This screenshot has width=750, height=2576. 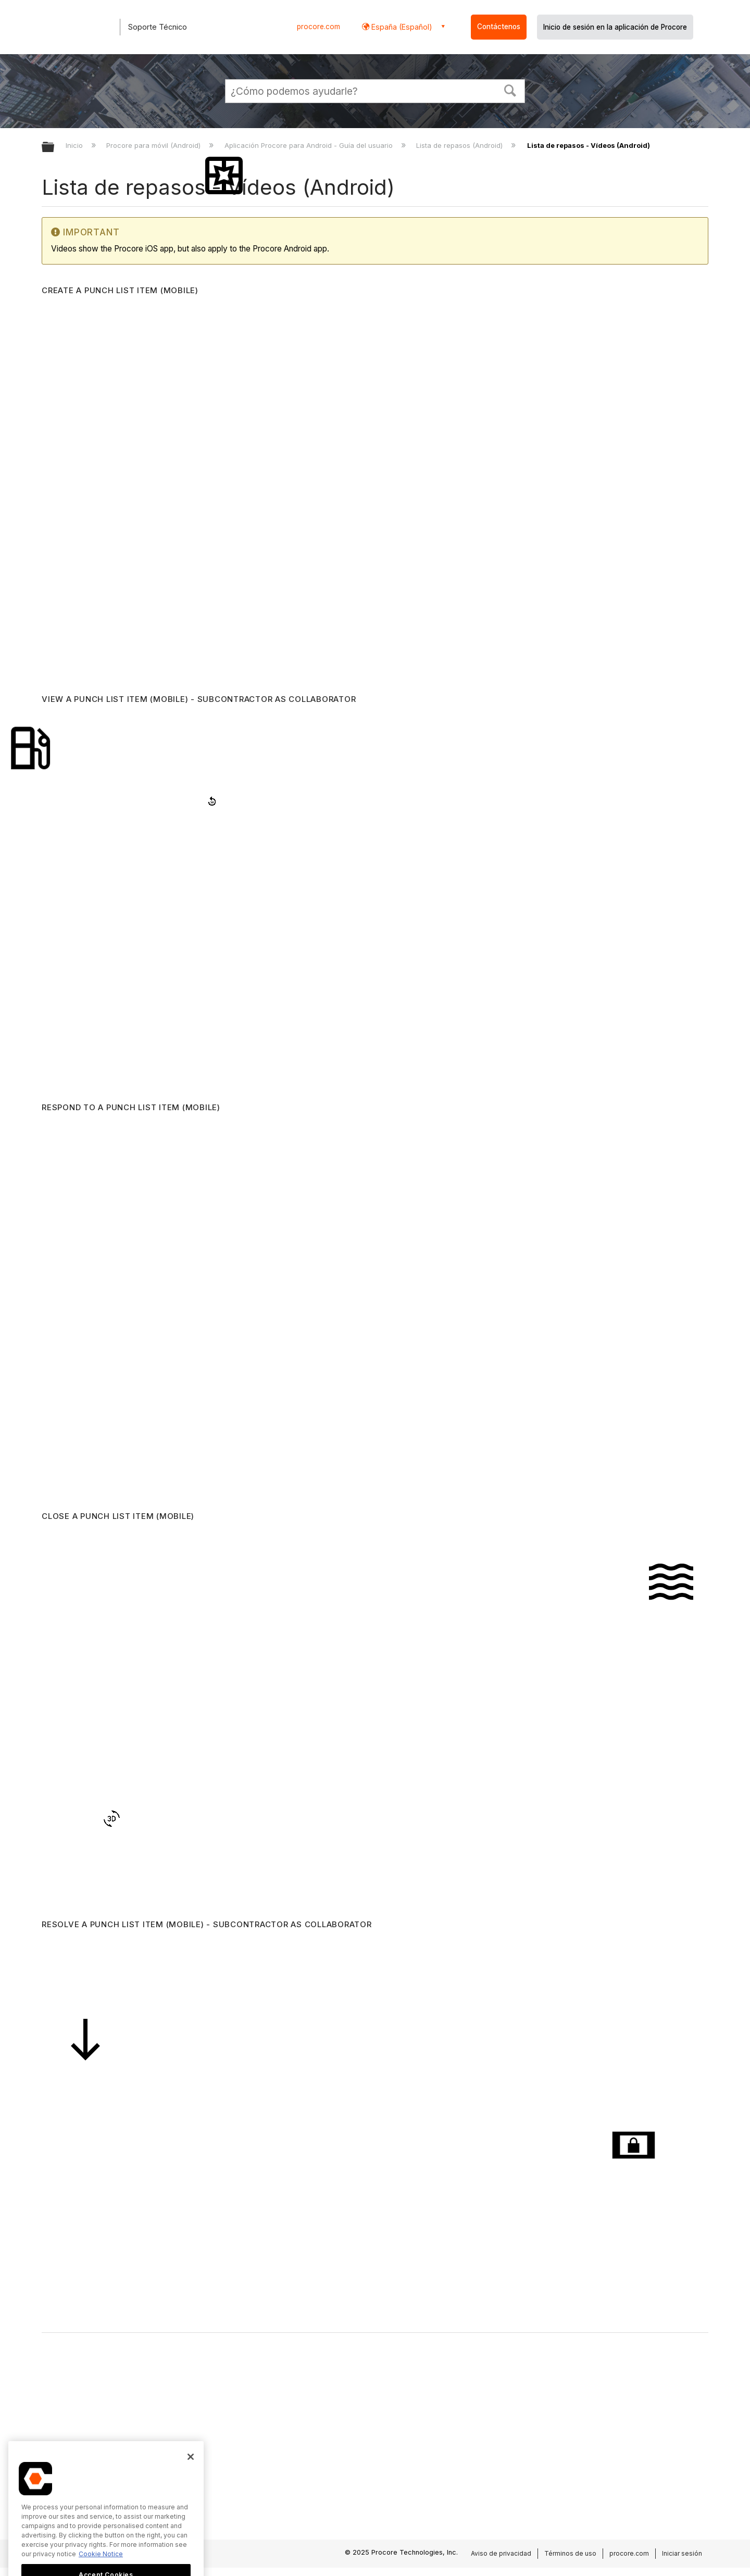 What do you see at coordinates (85, 2040) in the screenshot?
I see `navigate or scroll downward` at bounding box center [85, 2040].